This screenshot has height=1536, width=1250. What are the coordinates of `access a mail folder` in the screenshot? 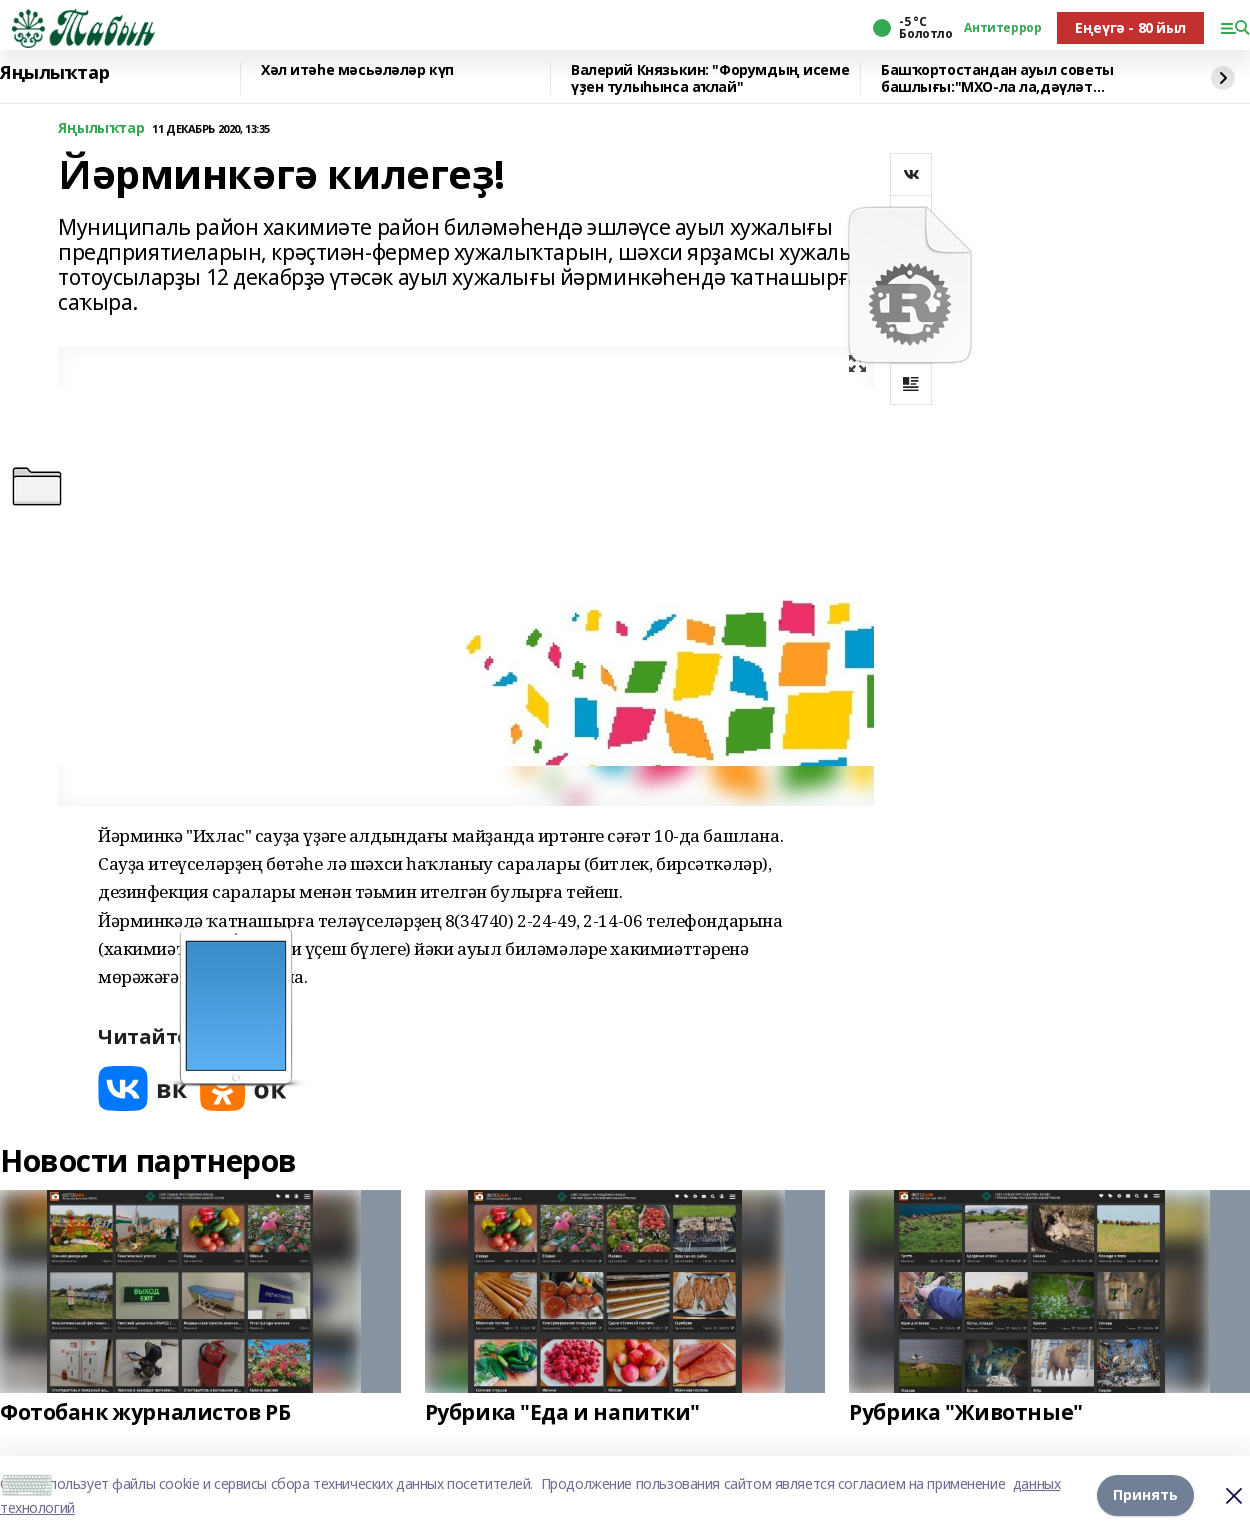 It's located at (37, 486).